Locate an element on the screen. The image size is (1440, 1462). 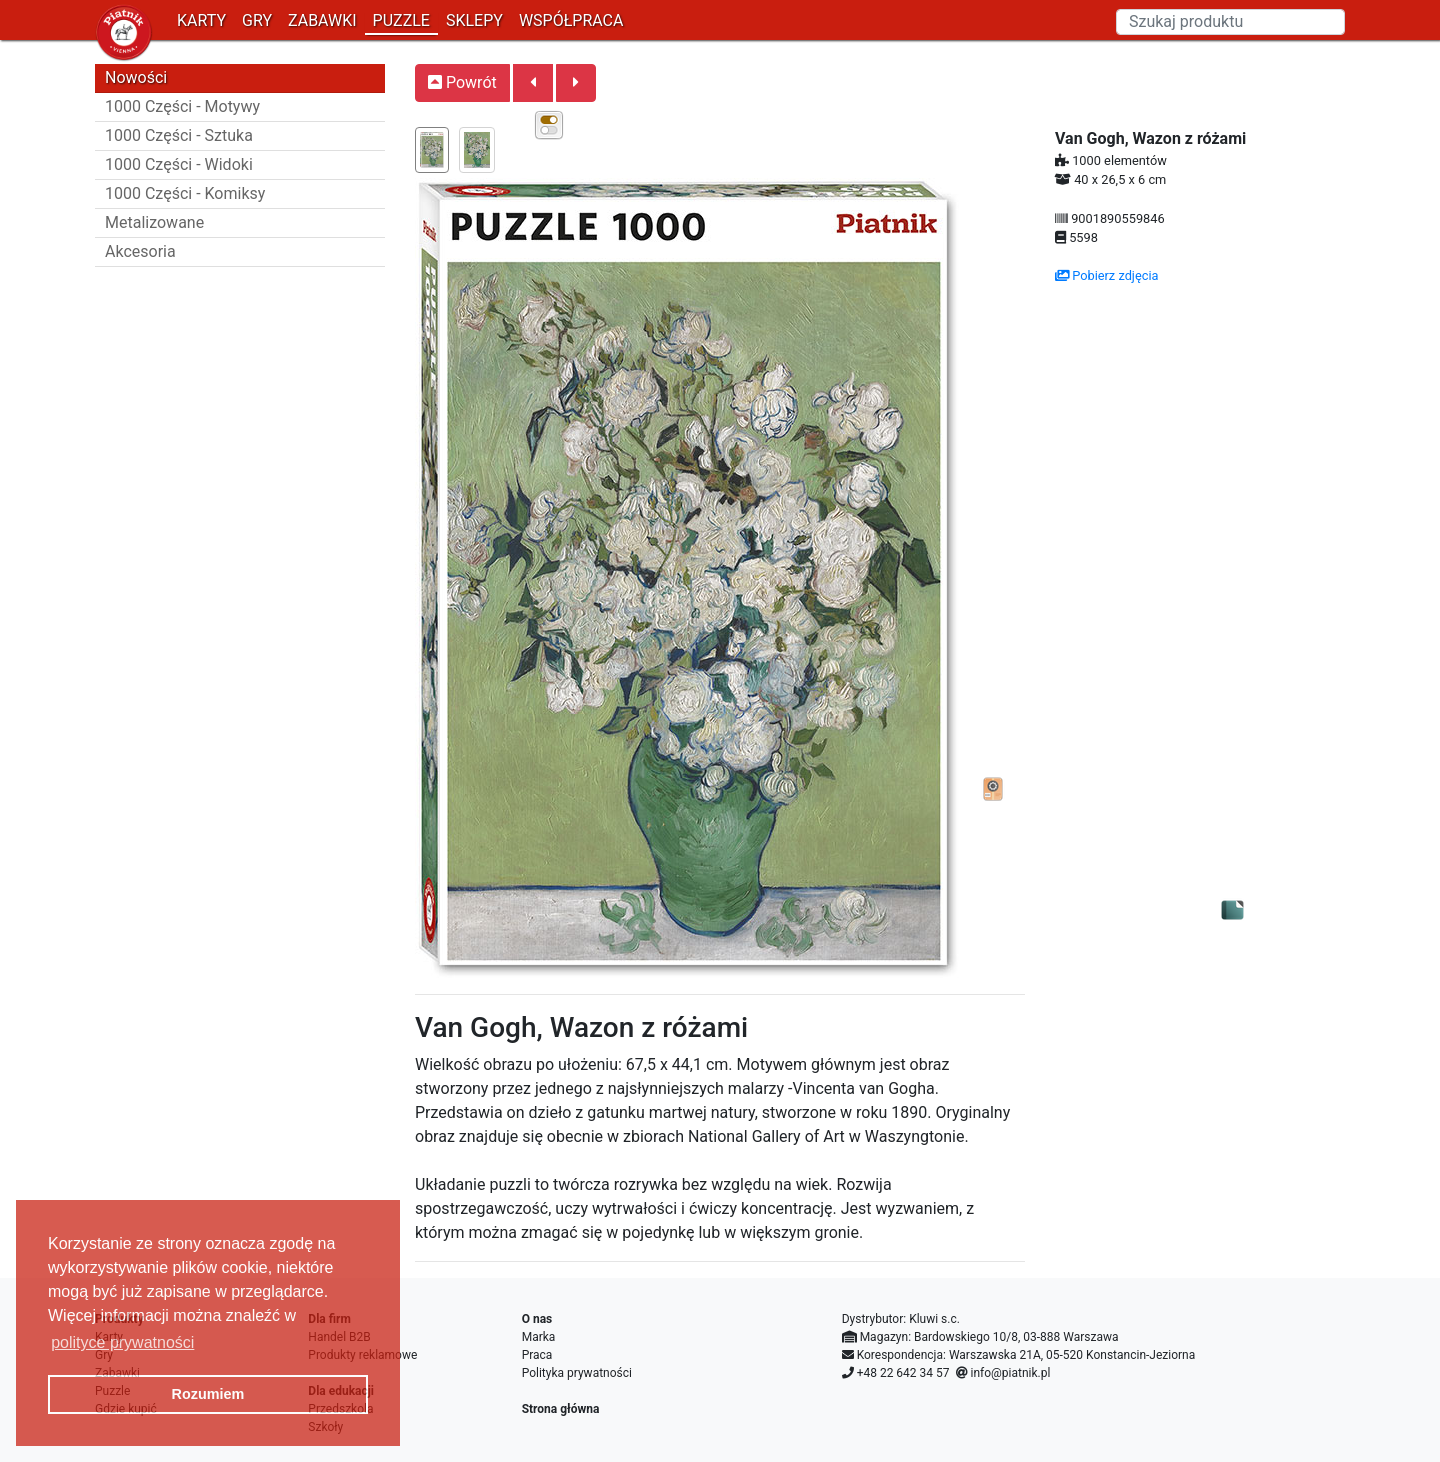
indicates package manager is processing is located at coordinates (993, 789).